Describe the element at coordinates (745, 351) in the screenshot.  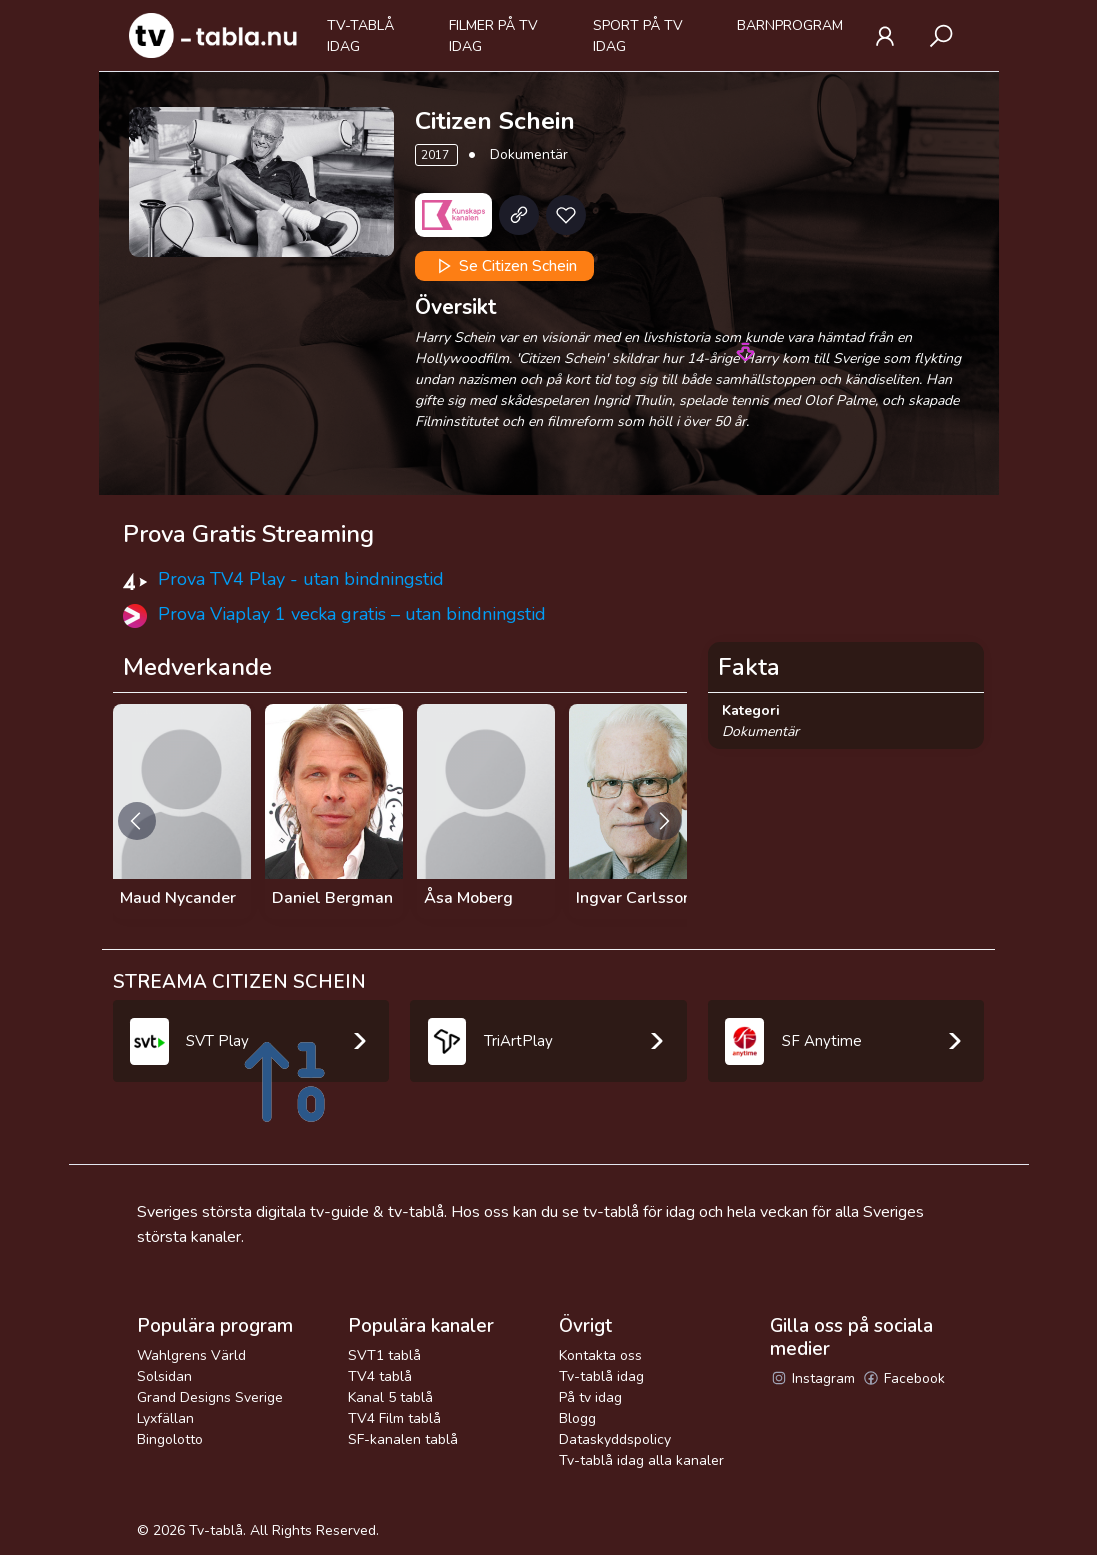
I see `download file to device` at that location.